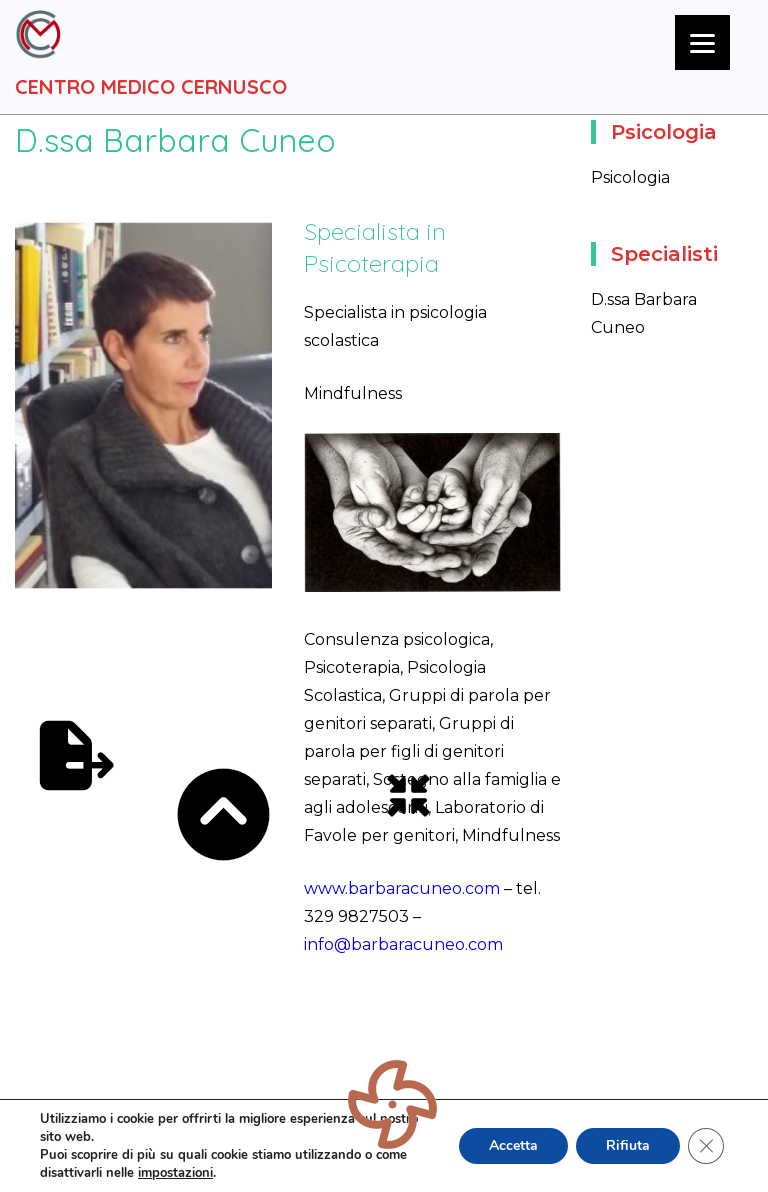 This screenshot has width=768, height=1192. What do you see at coordinates (223, 814) in the screenshot?
I see `scroll to top of page` at bounding box center [223, 814].